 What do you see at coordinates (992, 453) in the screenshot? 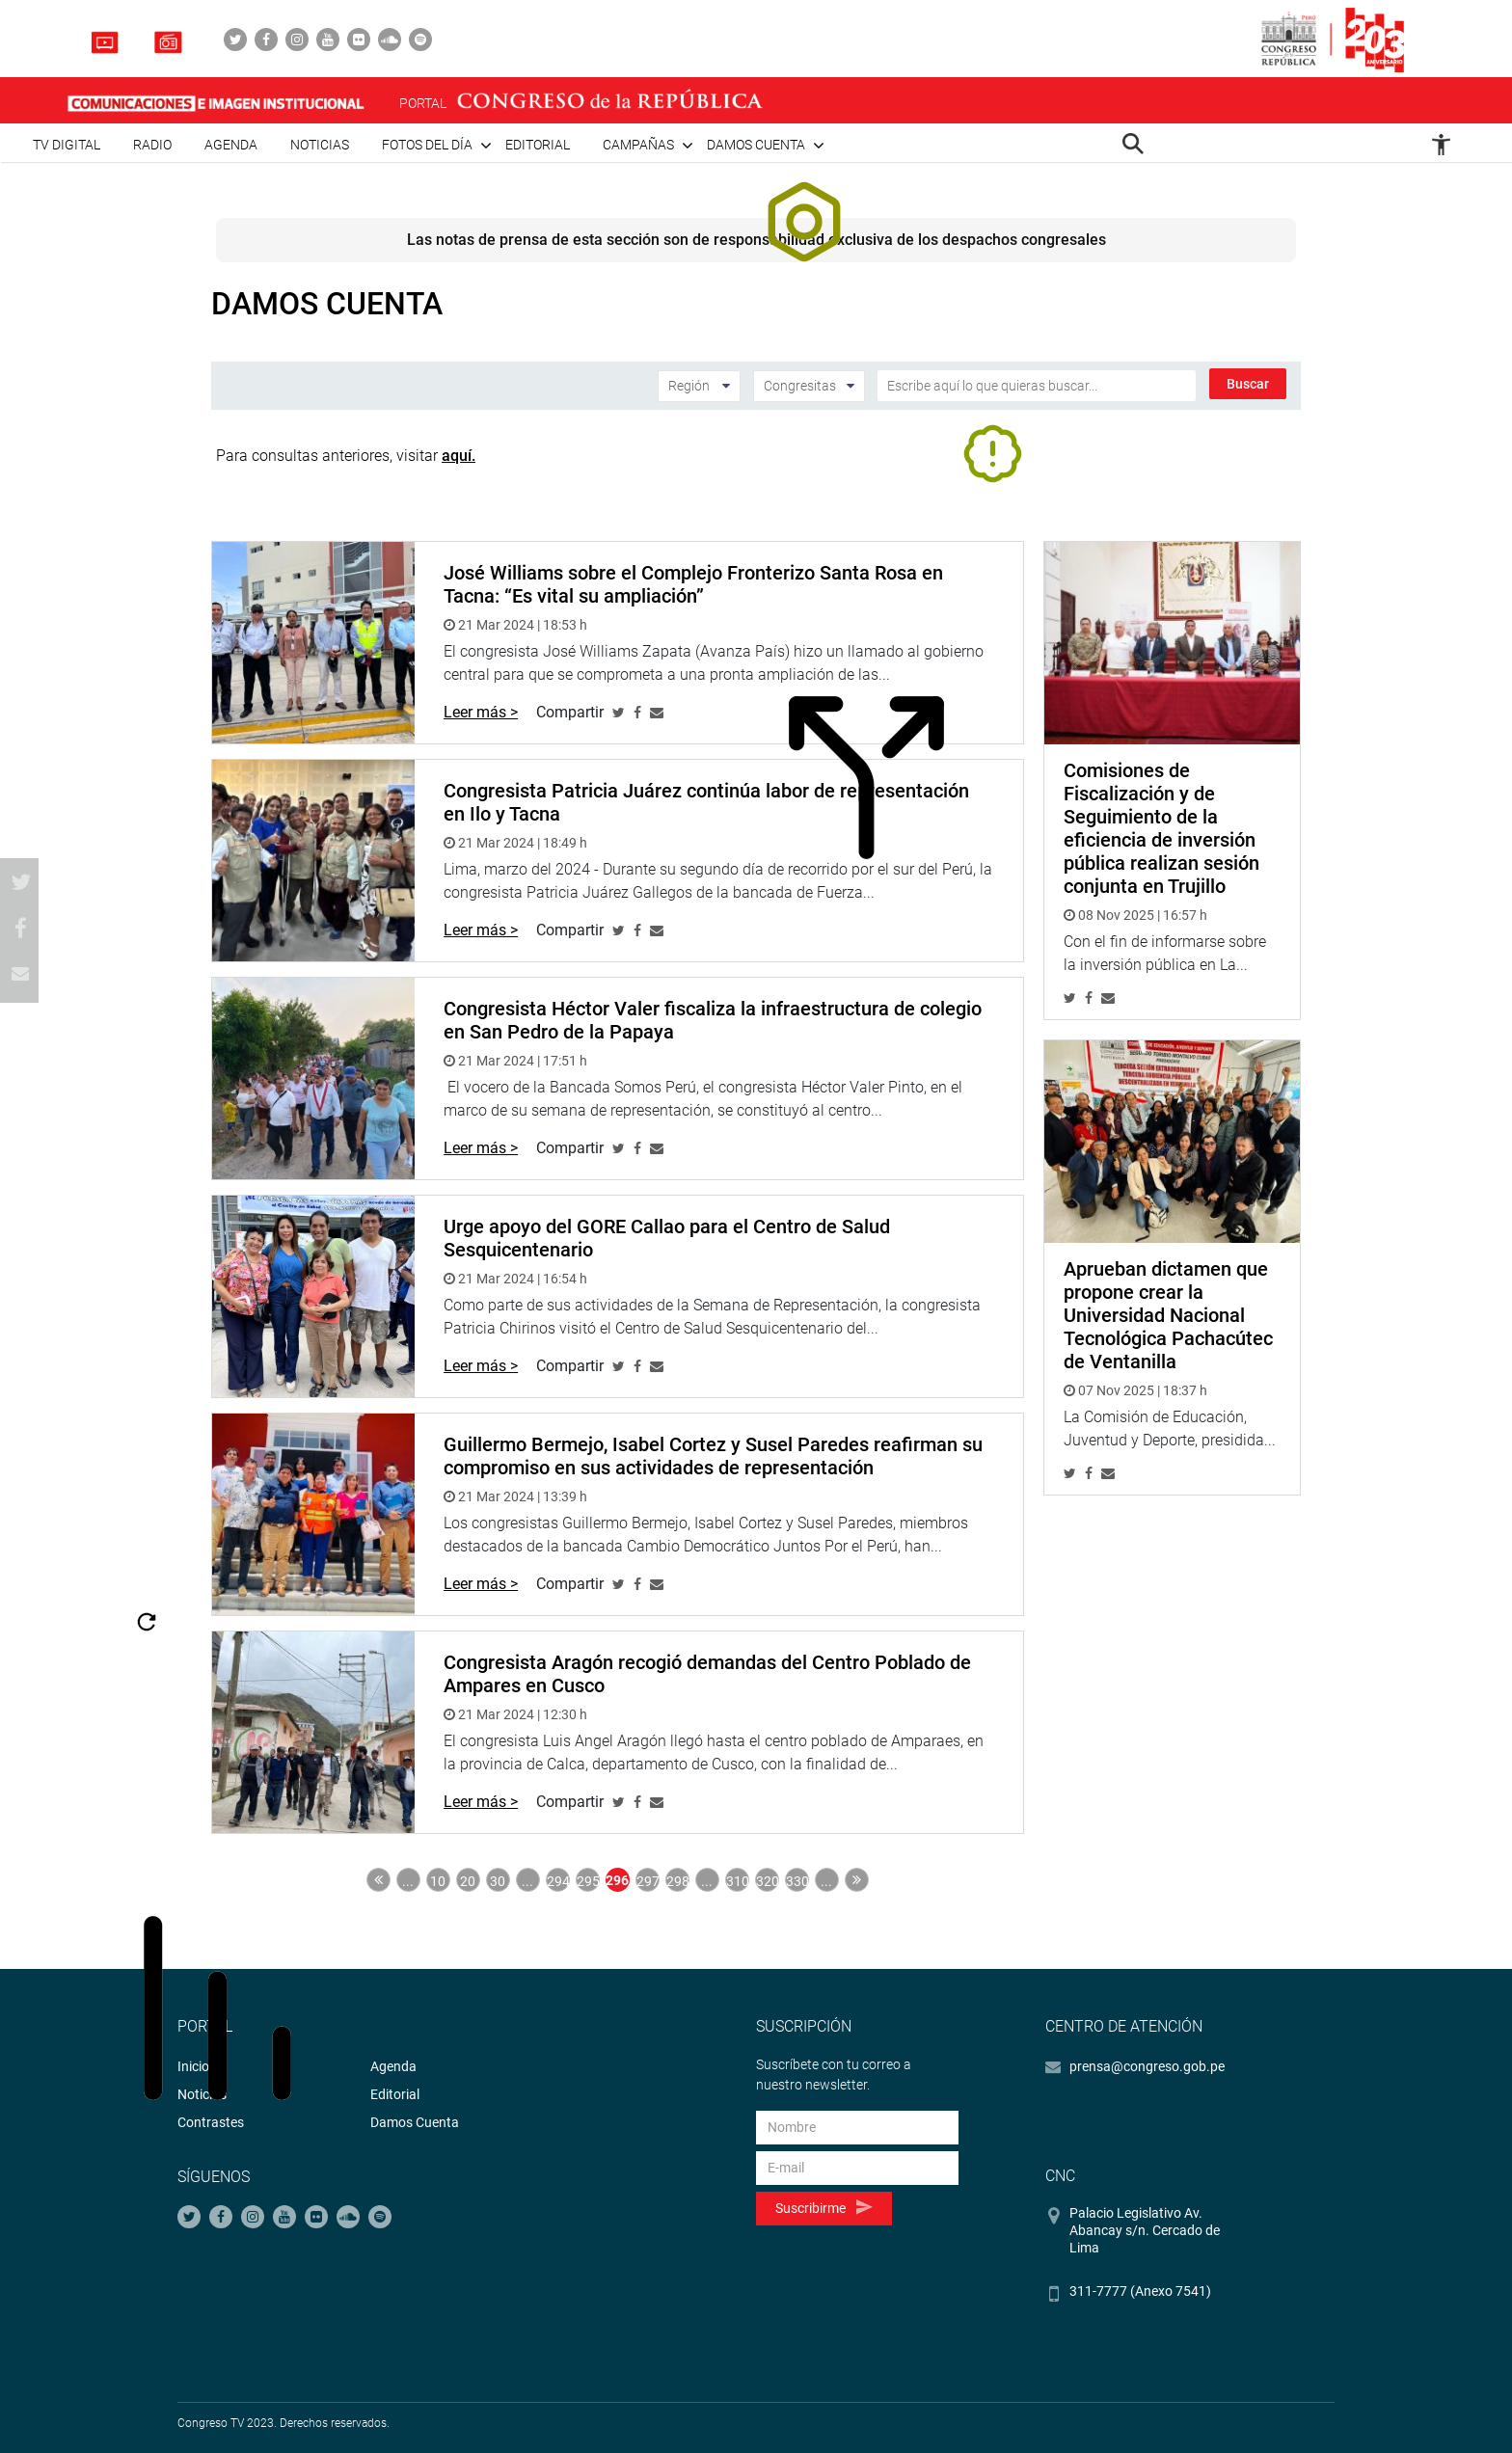
I see `indicates an alert or warning notification` at bounding box center [992, 453].